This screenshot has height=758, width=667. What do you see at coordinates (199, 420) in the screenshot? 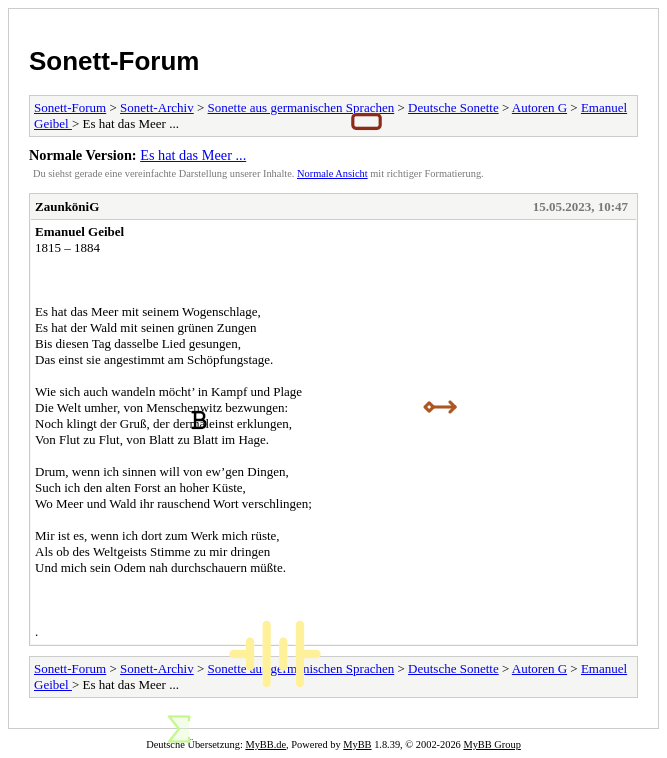
I see `apply bold formatting to selected text` at bounding box center [199, 420].